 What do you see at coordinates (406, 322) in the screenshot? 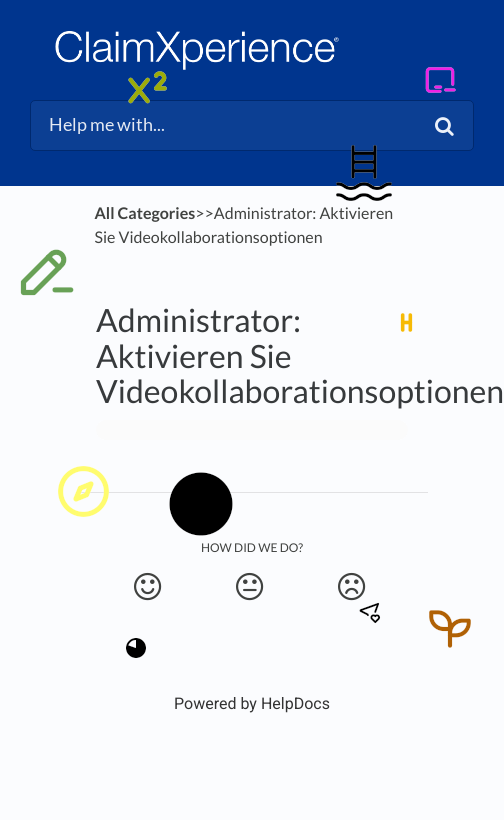
I see `indicates H or HSPA mobile network connection` at bounding box center [406, 322].